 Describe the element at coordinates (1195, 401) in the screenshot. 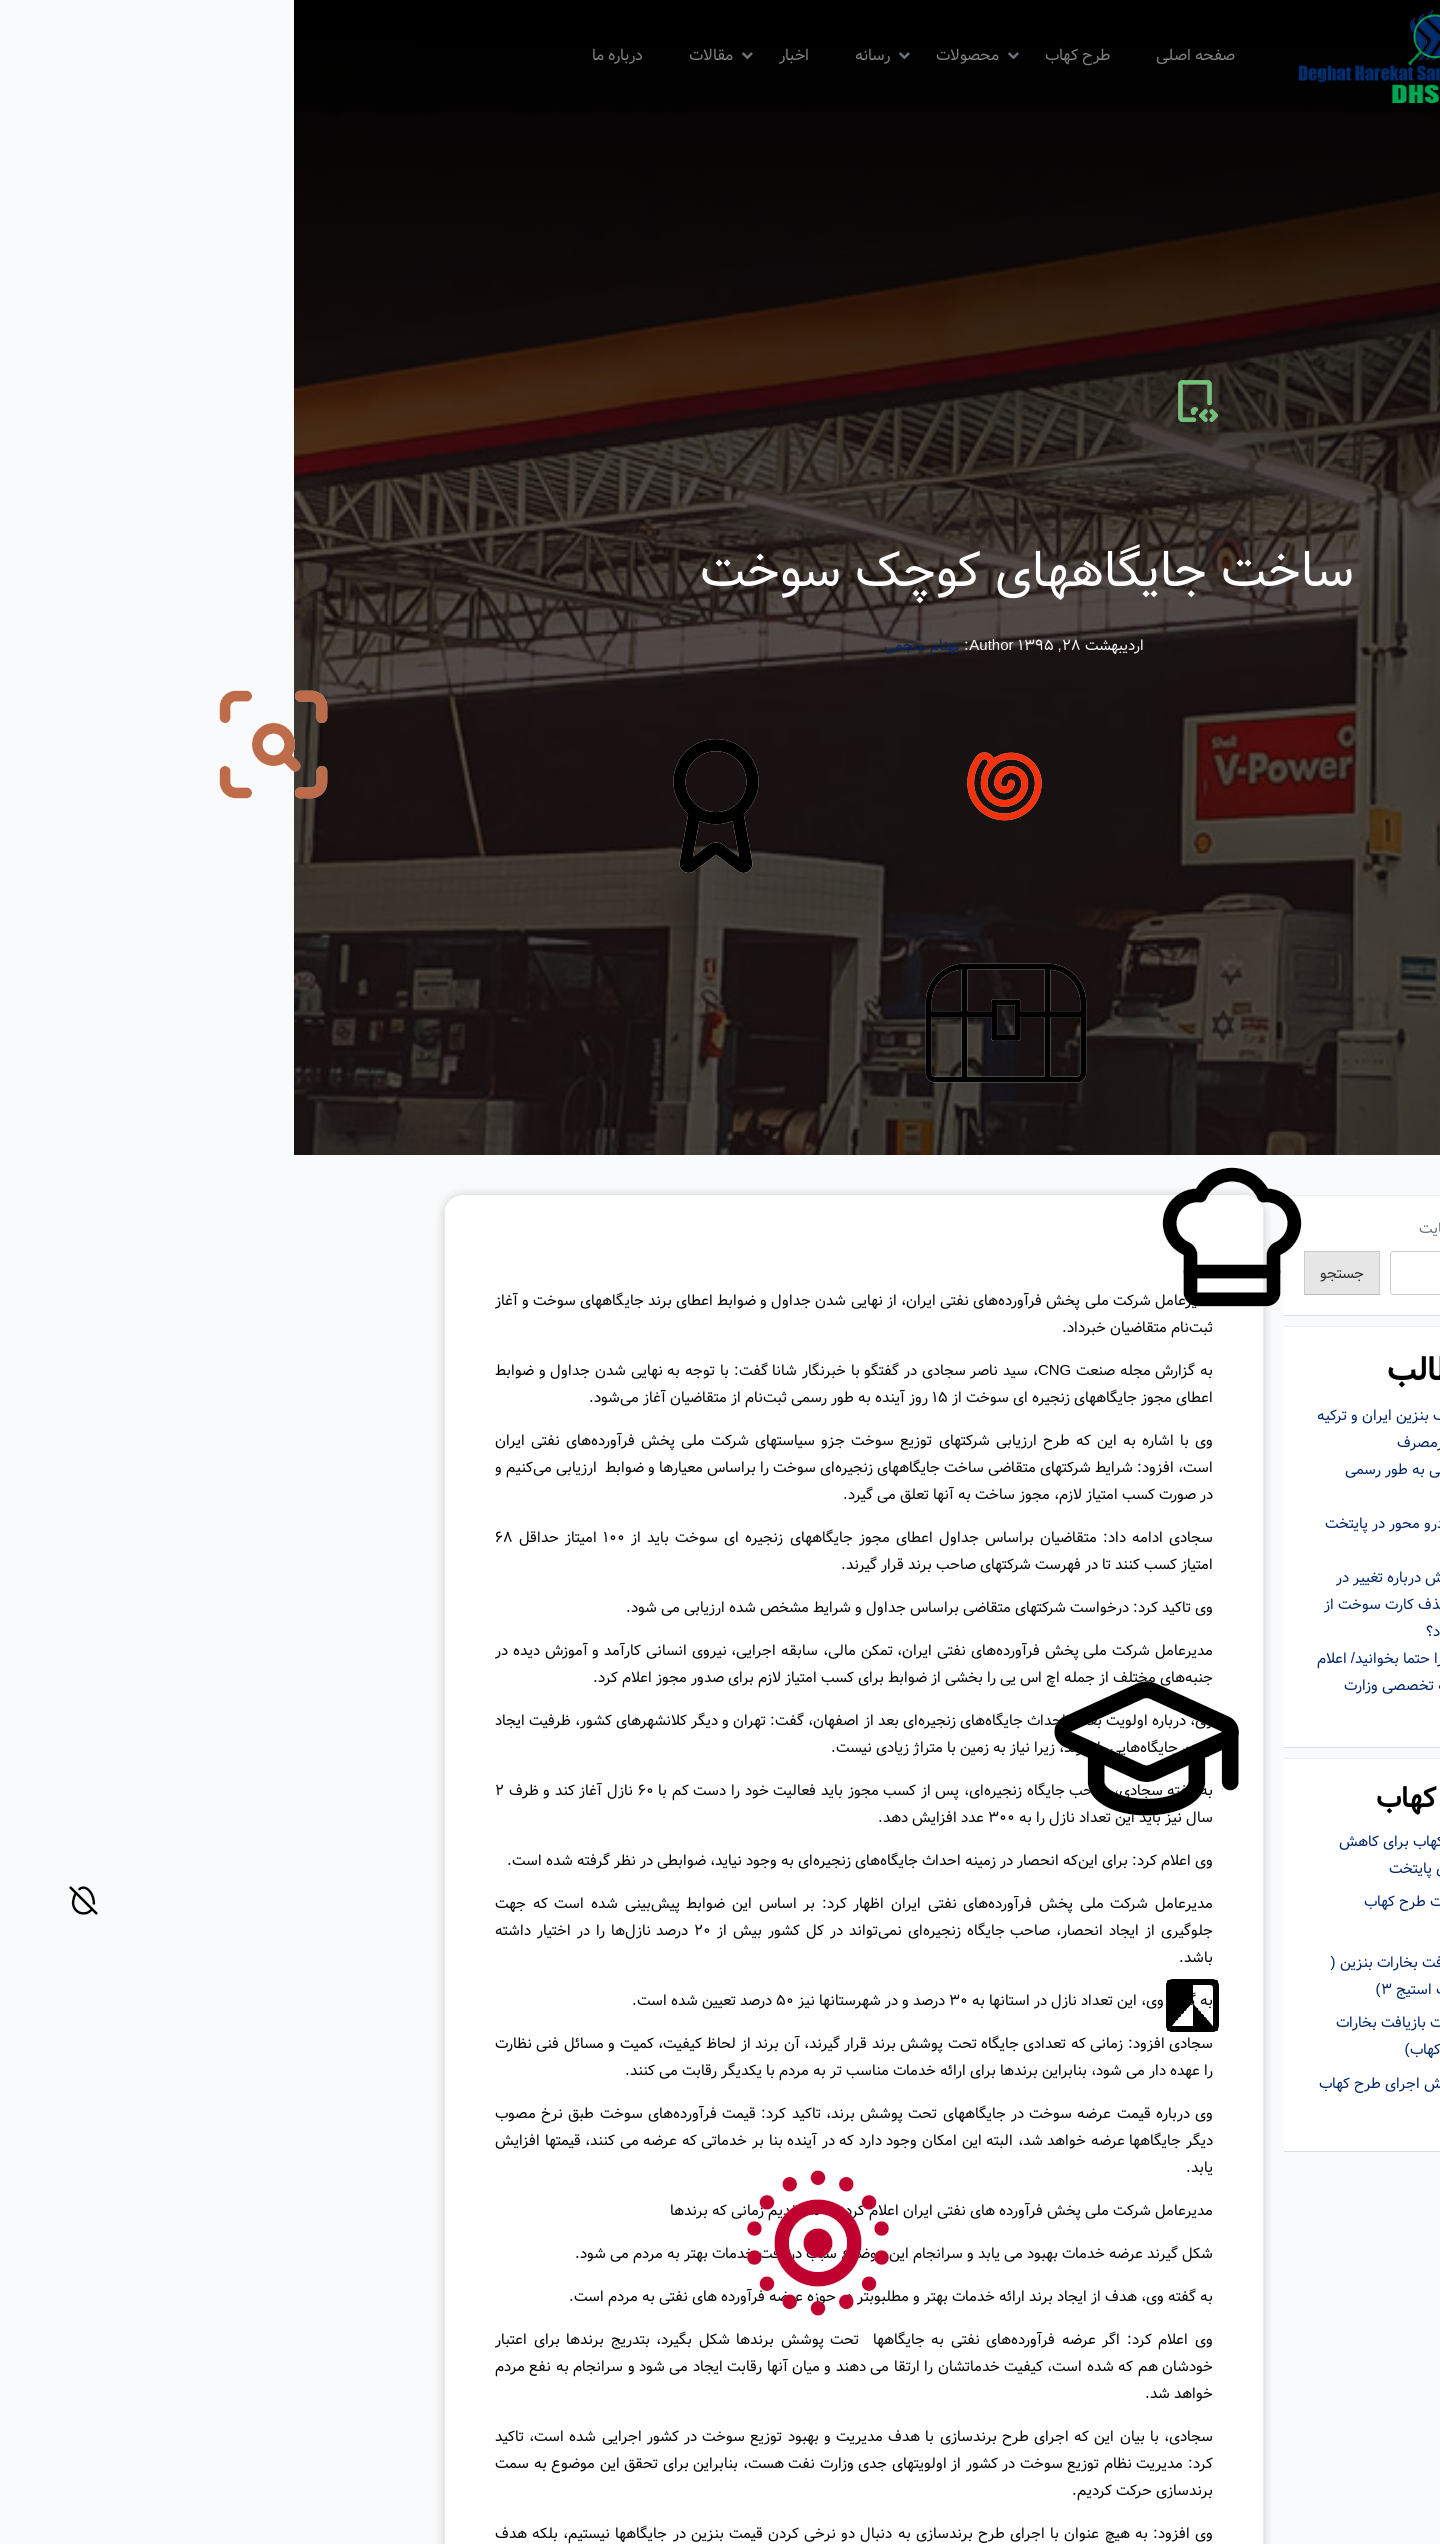

I see `access tablet developer tools` at that location.